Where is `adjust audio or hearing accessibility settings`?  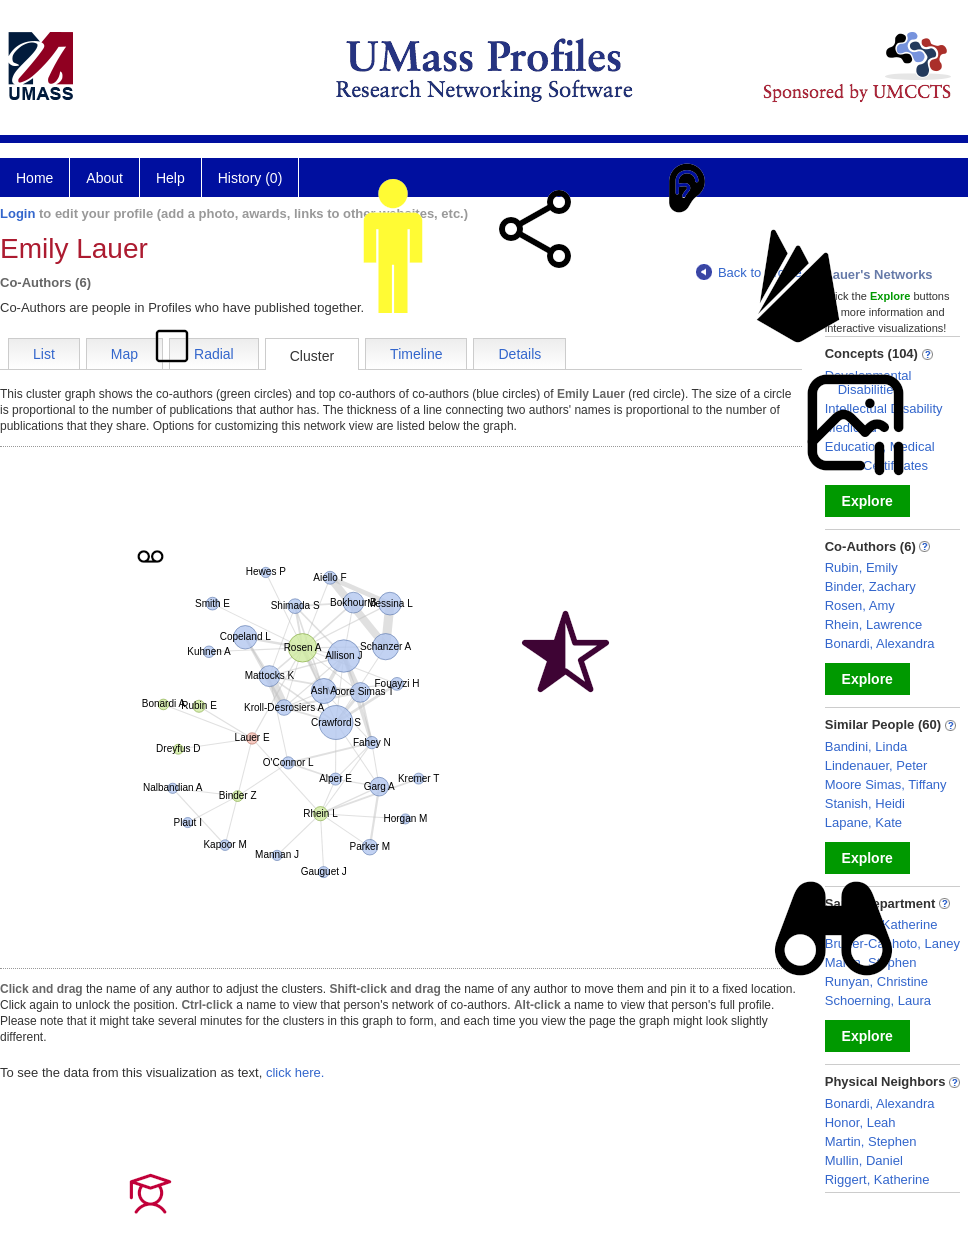 adjust audio or hearing accessibility settings is located at coordinates (687, 188).